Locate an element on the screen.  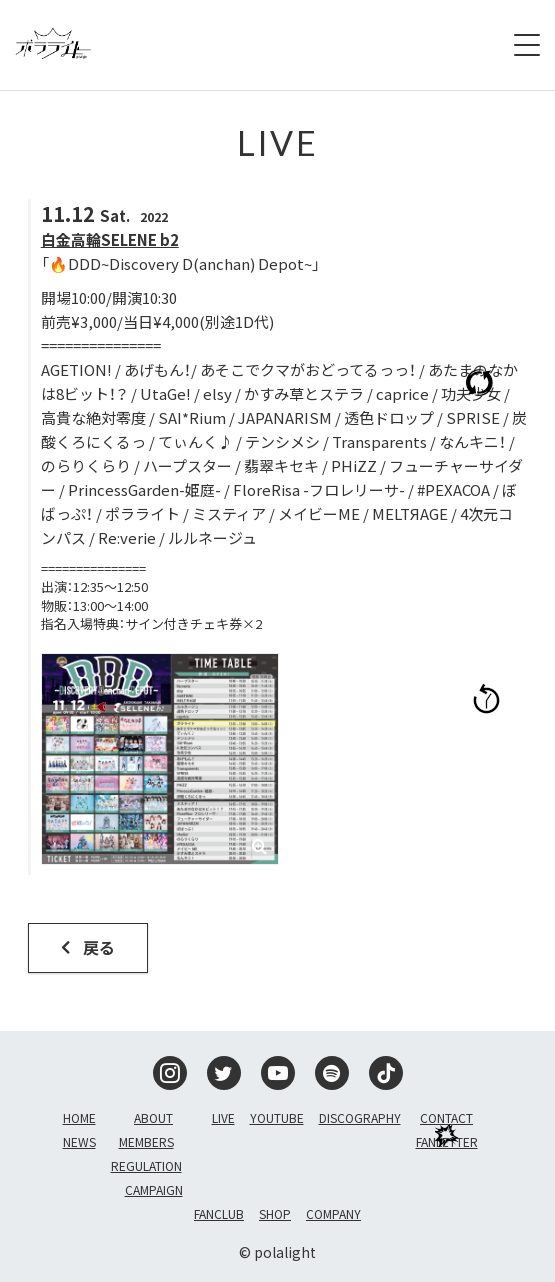
indicates a splat or impact effect in gameplay is located at coordinates (446, 1135).